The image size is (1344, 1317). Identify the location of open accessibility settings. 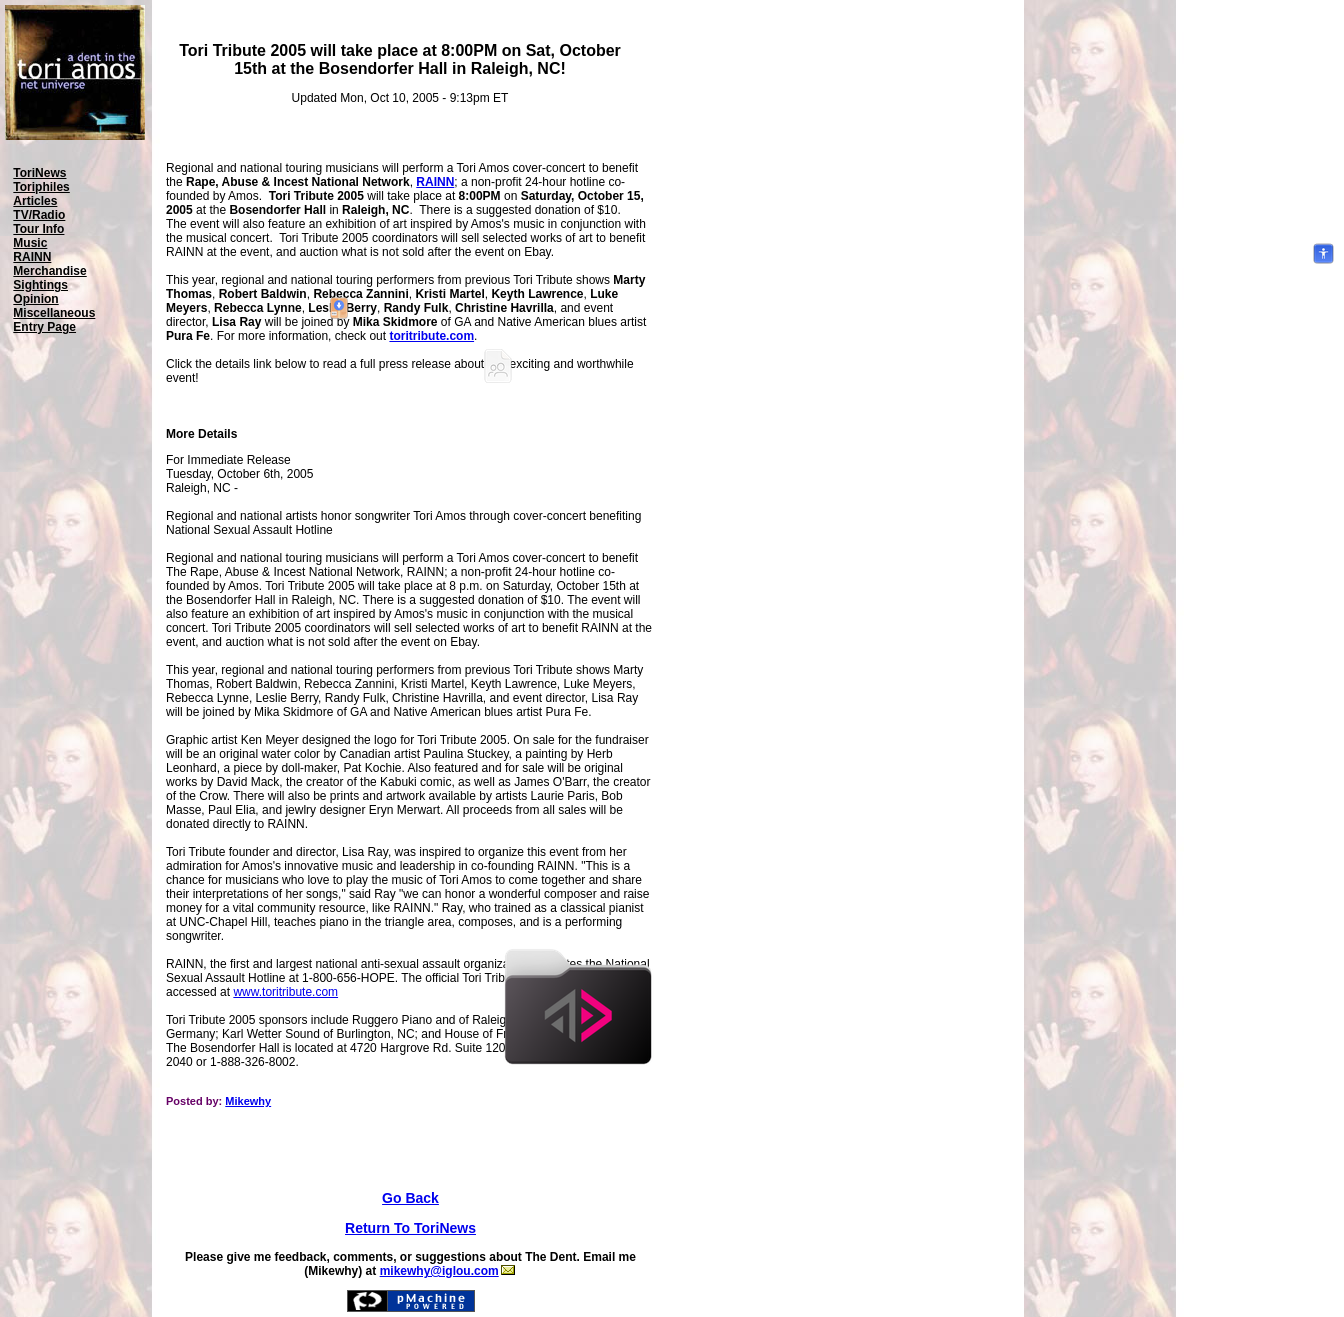
(1323, 253).